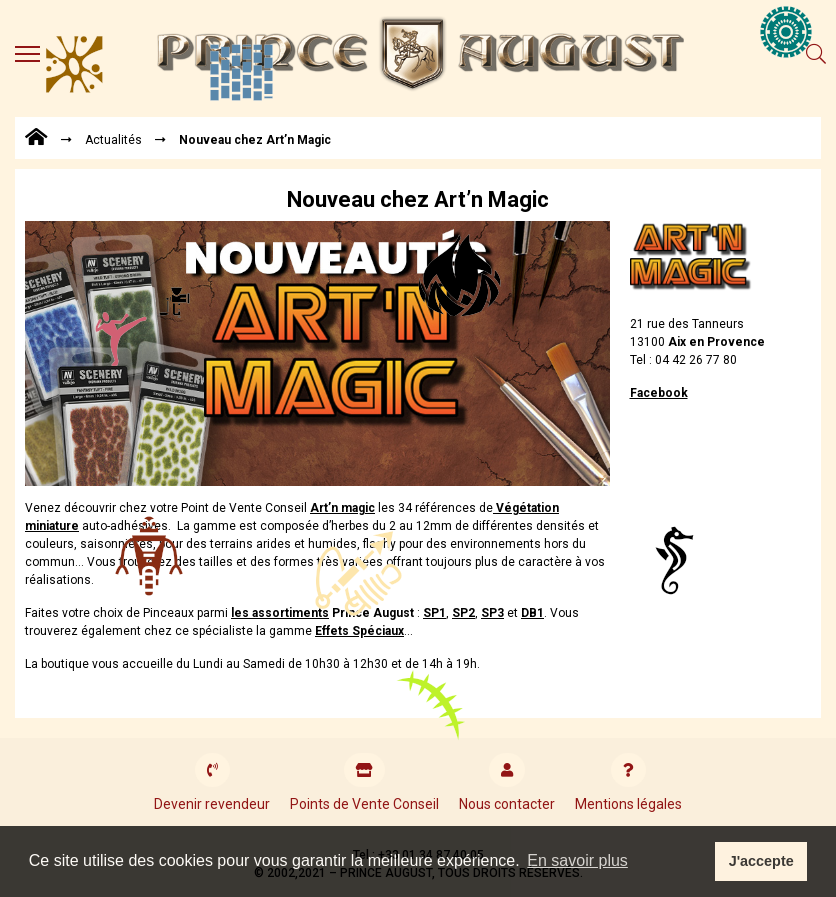 This screenshot has height=897, width=836. Describe the element at coordinates (674, 560) in the screenshot. I see `decorative seahorse icon for marine-themed games` at that location.